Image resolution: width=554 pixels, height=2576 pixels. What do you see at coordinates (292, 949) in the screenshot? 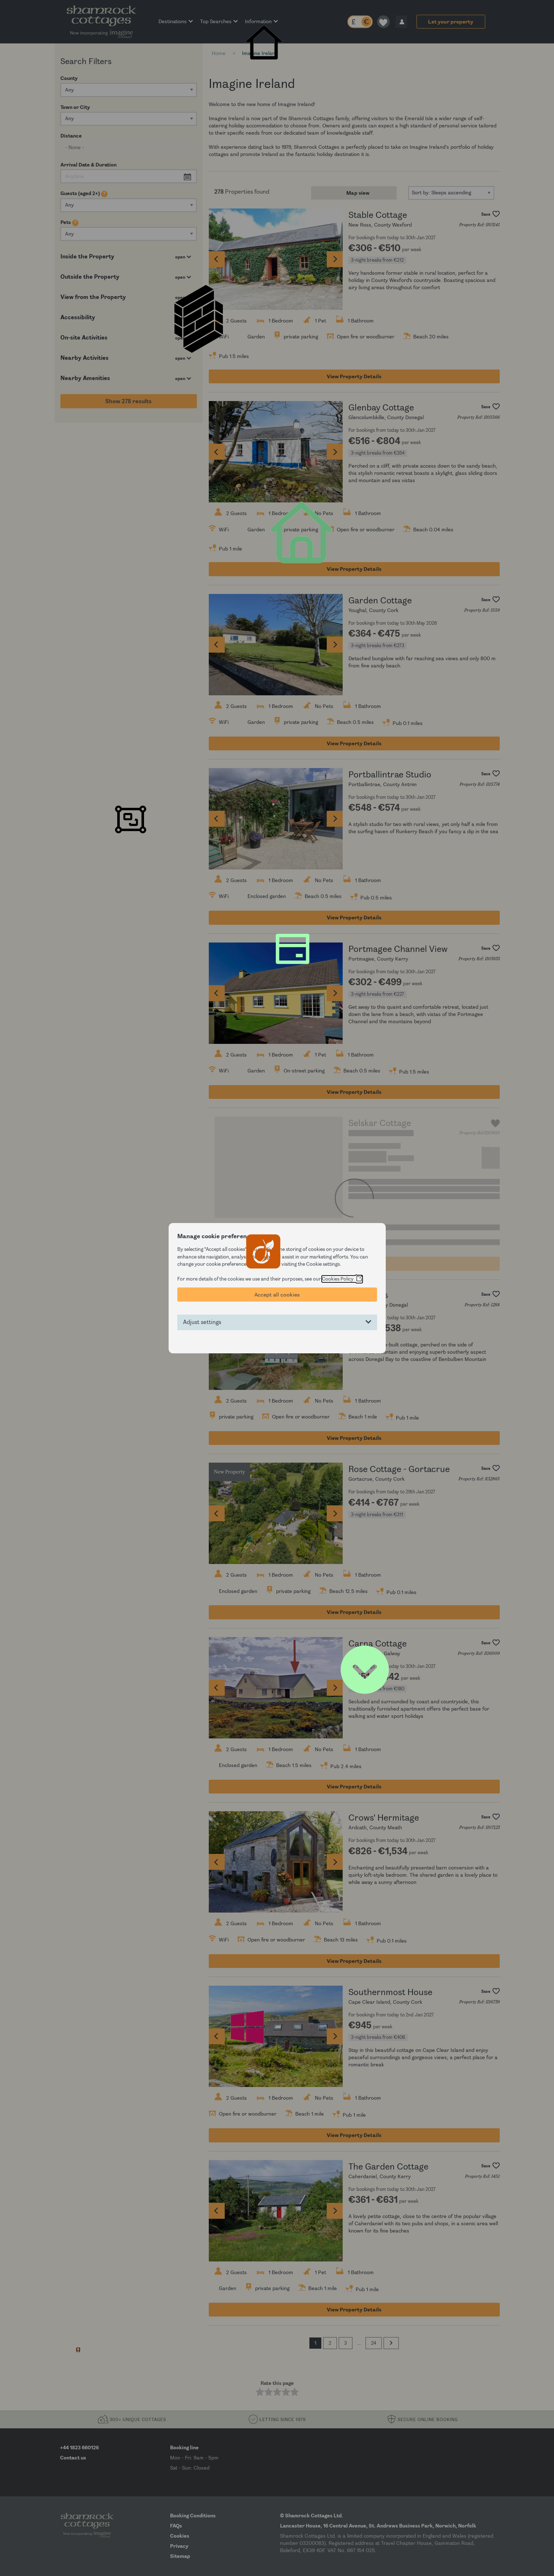
I see `manage payment methods` at bounding box center [292, 949].